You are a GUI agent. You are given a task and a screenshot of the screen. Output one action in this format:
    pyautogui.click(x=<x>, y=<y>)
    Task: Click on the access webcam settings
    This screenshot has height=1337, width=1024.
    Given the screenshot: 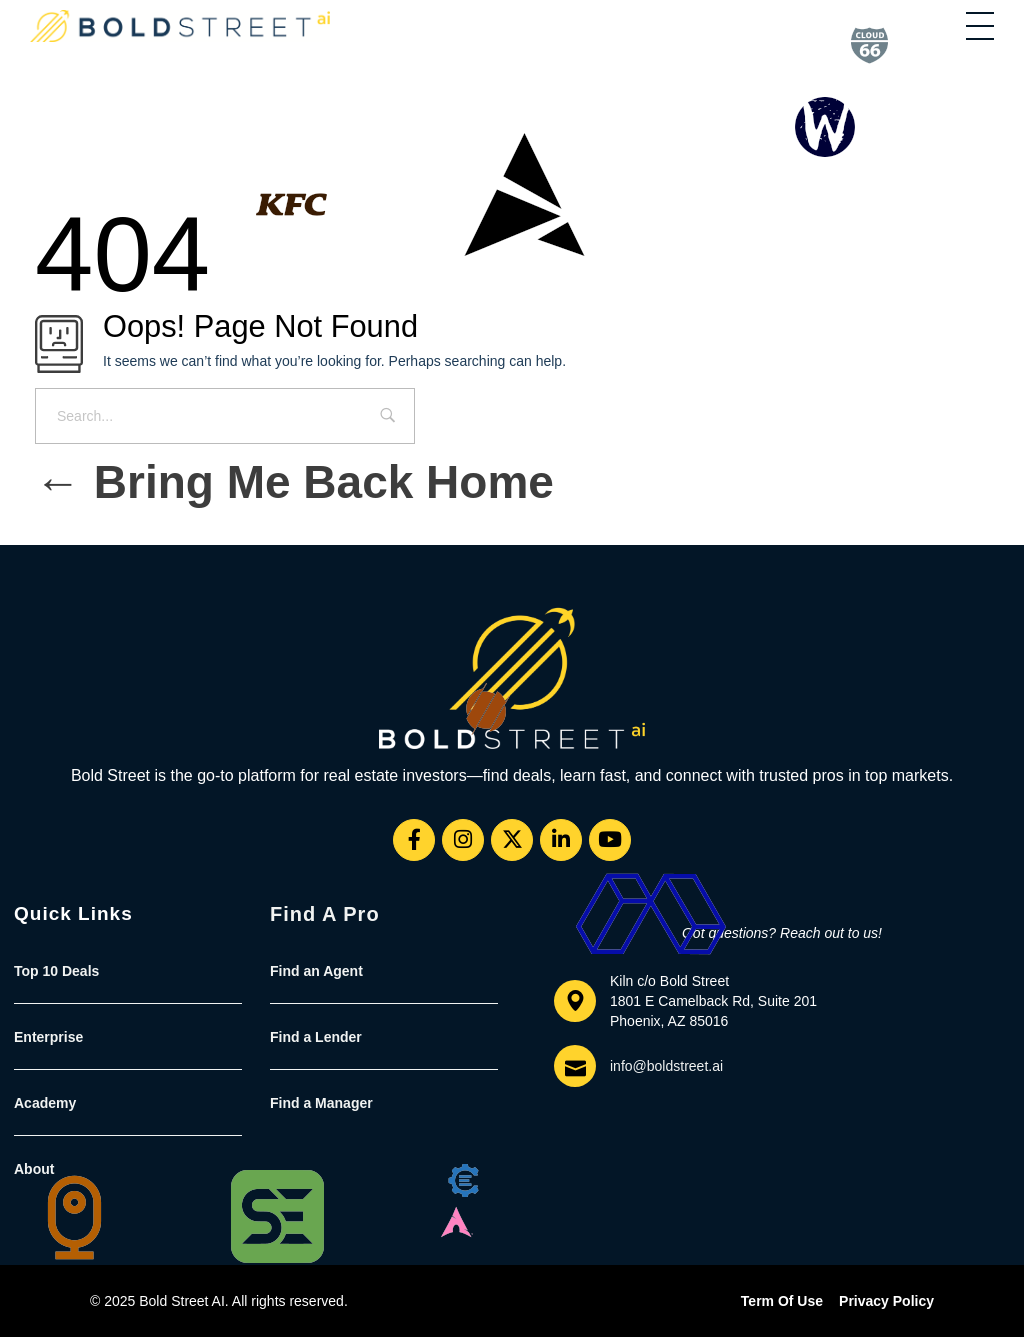 What is the action you would take?
    pyautogui.click(x=74, y=1217)
    